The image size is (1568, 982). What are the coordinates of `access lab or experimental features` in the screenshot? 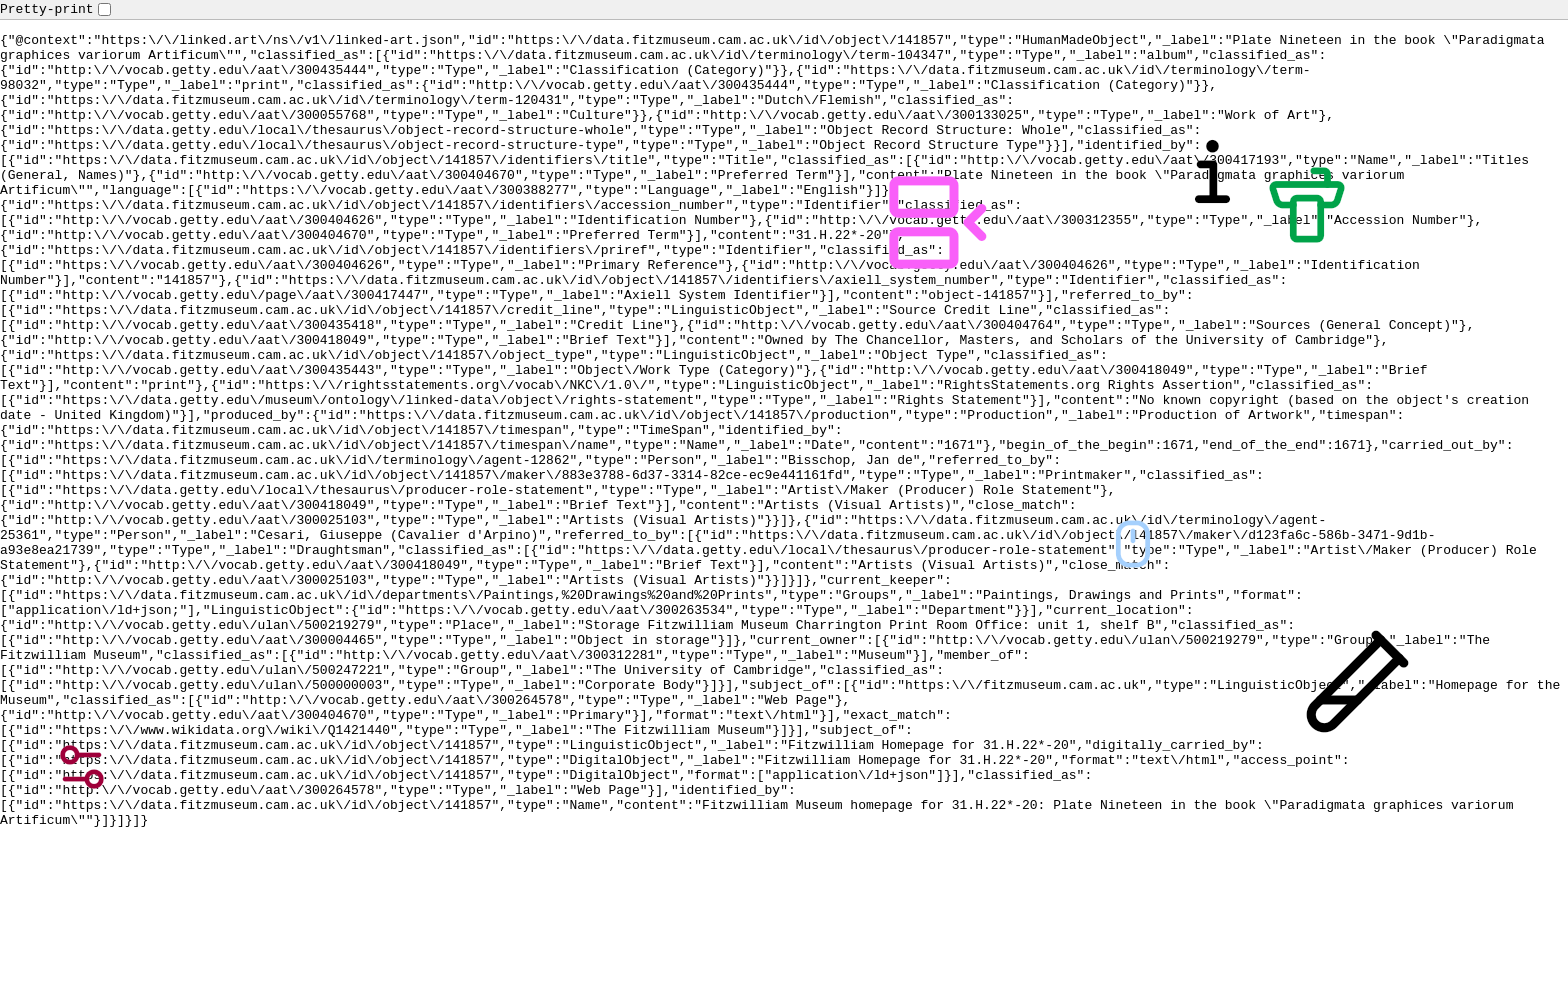 It's located at (1357, 681).